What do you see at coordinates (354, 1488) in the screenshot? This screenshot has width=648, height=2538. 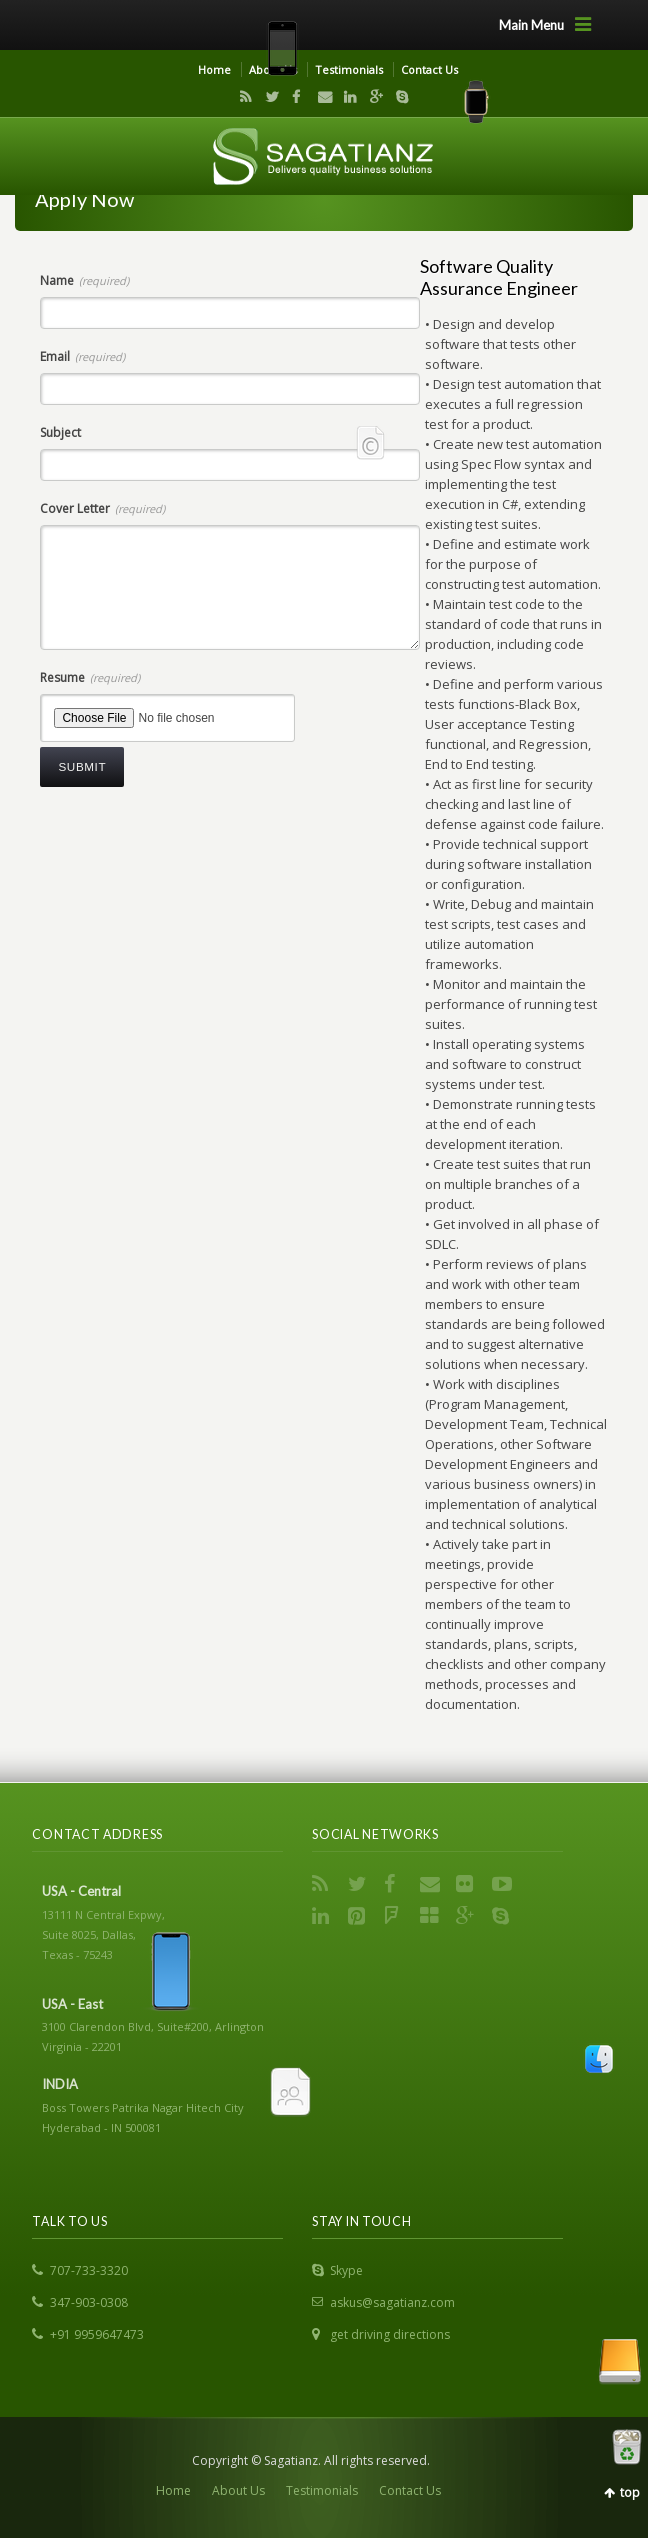 I see `open the Books app` at bounding box center [354, 1488].